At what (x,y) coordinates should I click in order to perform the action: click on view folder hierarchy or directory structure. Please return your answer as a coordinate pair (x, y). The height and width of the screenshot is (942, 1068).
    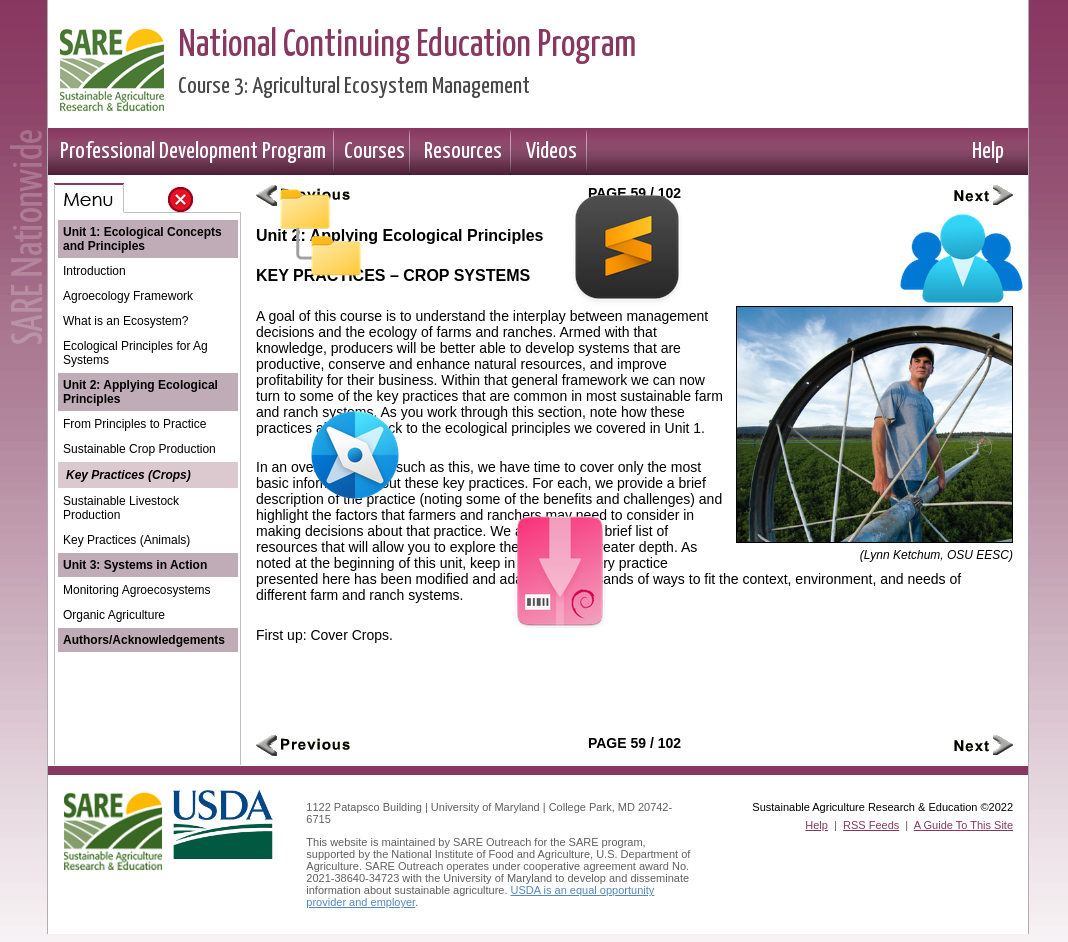
    Looking at the image, I should click on (323, 232).